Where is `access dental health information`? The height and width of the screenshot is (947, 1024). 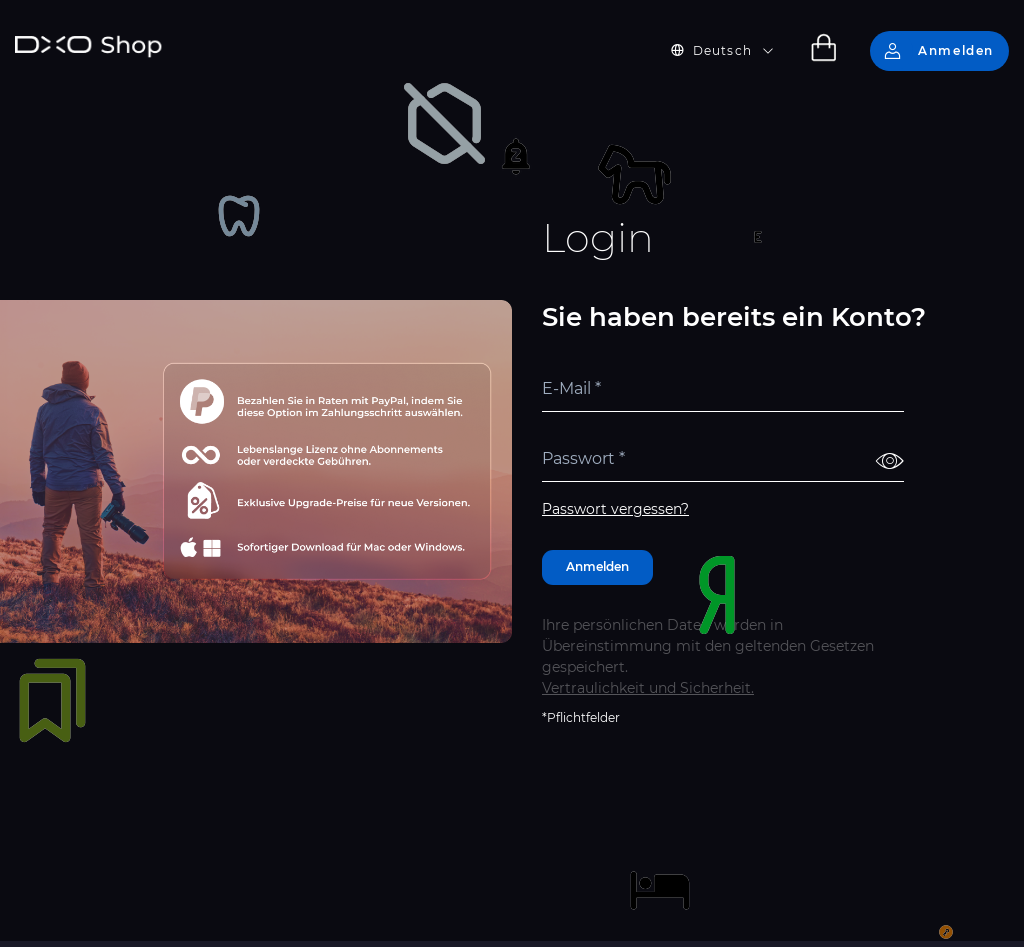 access dental health information is located at coordinates (239, 216).